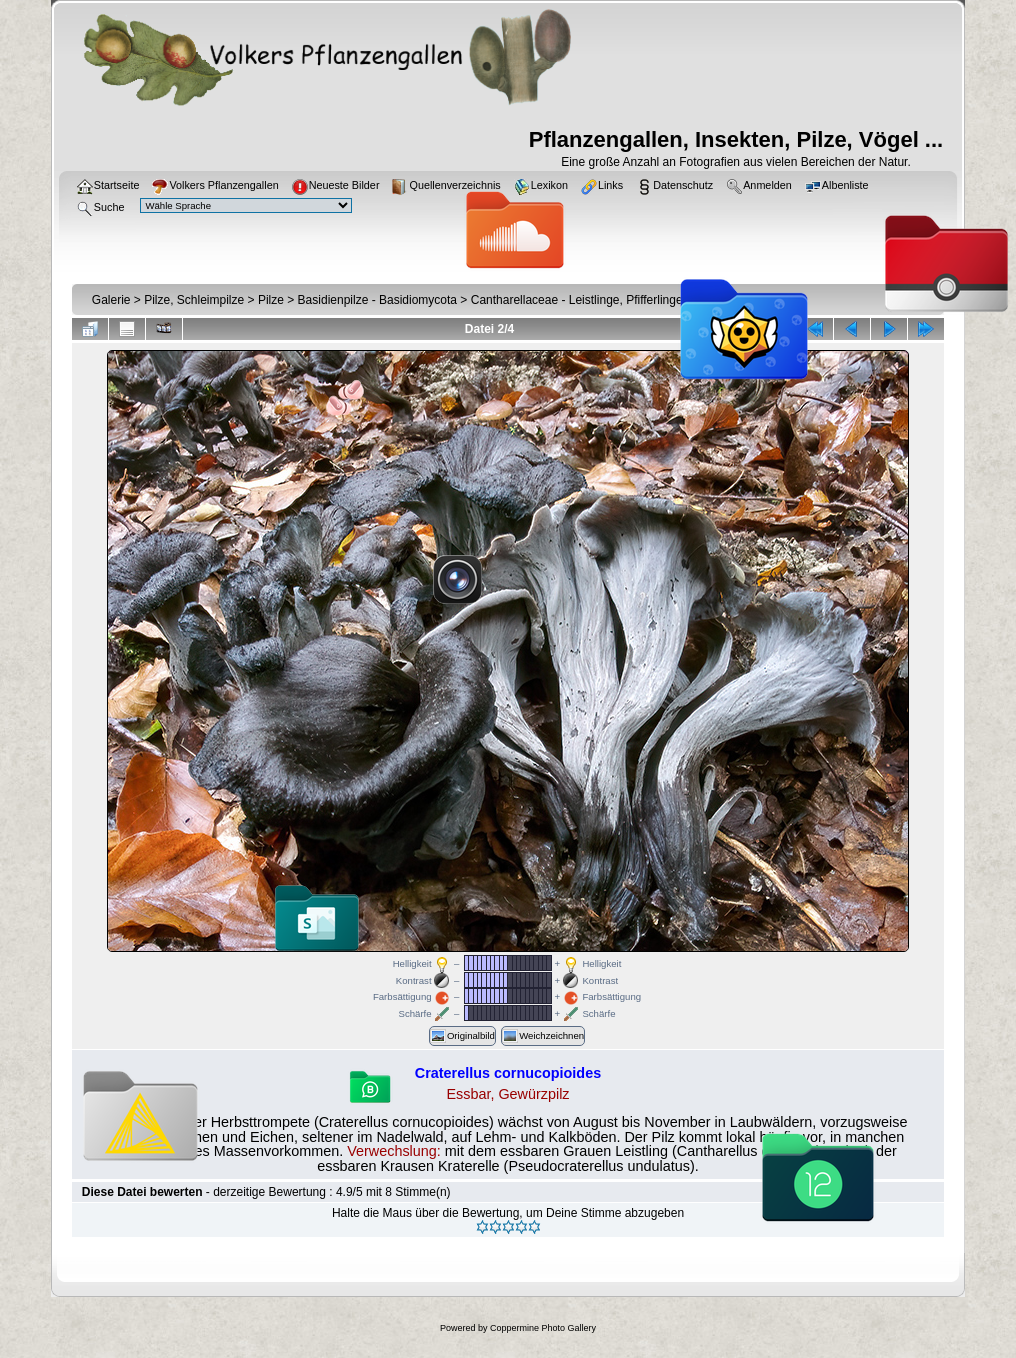  Describe the element at coordinates (345, 398) in the screenshot. I see `connect to beats wireless earbuds` at that location.